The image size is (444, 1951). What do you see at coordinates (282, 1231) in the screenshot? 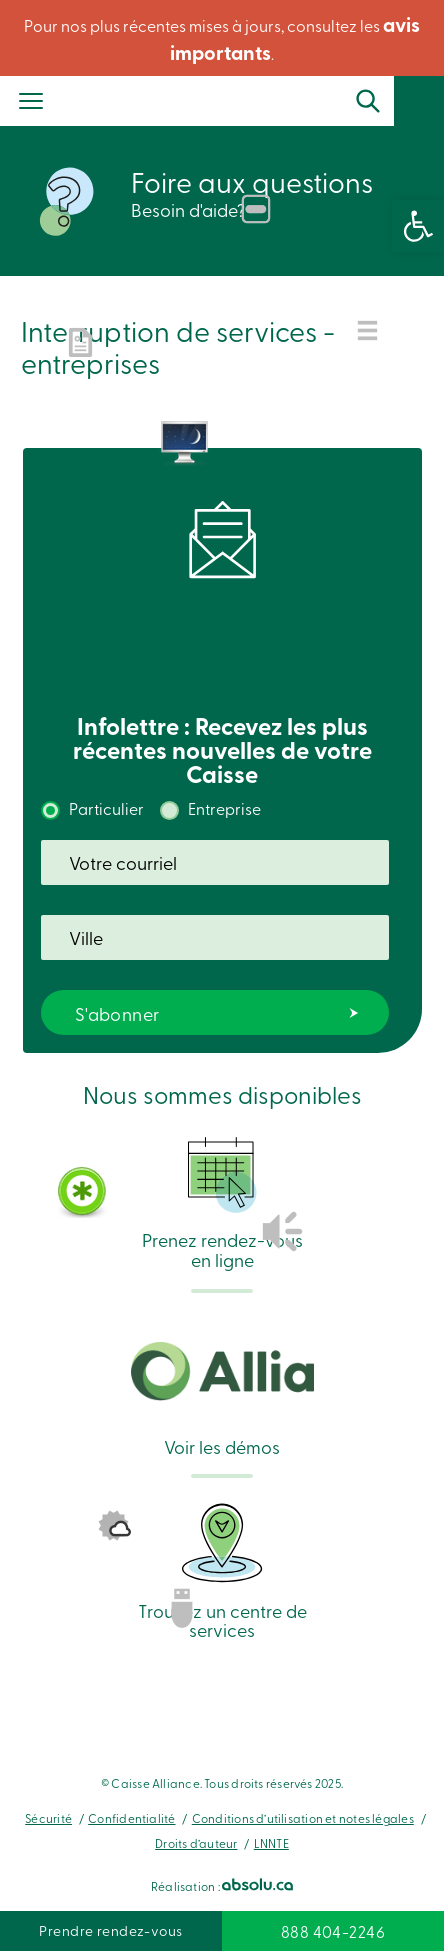
I see `audio speaker output indicator` at bounding box center [282, 1231].